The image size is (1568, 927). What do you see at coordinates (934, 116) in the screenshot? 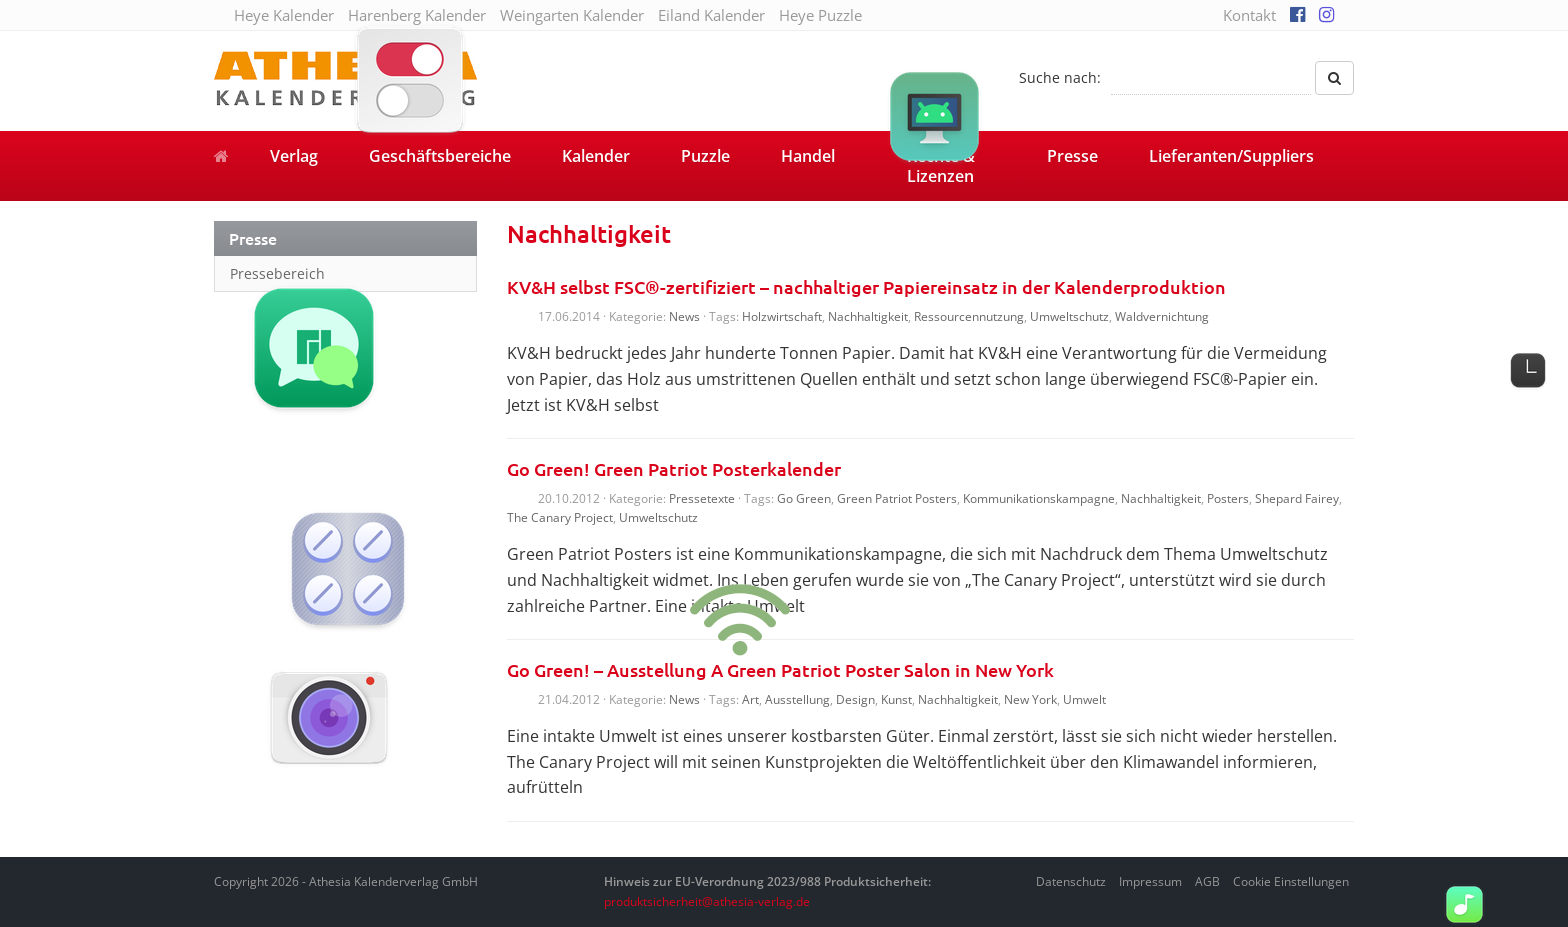
I see `launch qtscrcpy to mirror android device to desktop` at bounding box center [934, 116].